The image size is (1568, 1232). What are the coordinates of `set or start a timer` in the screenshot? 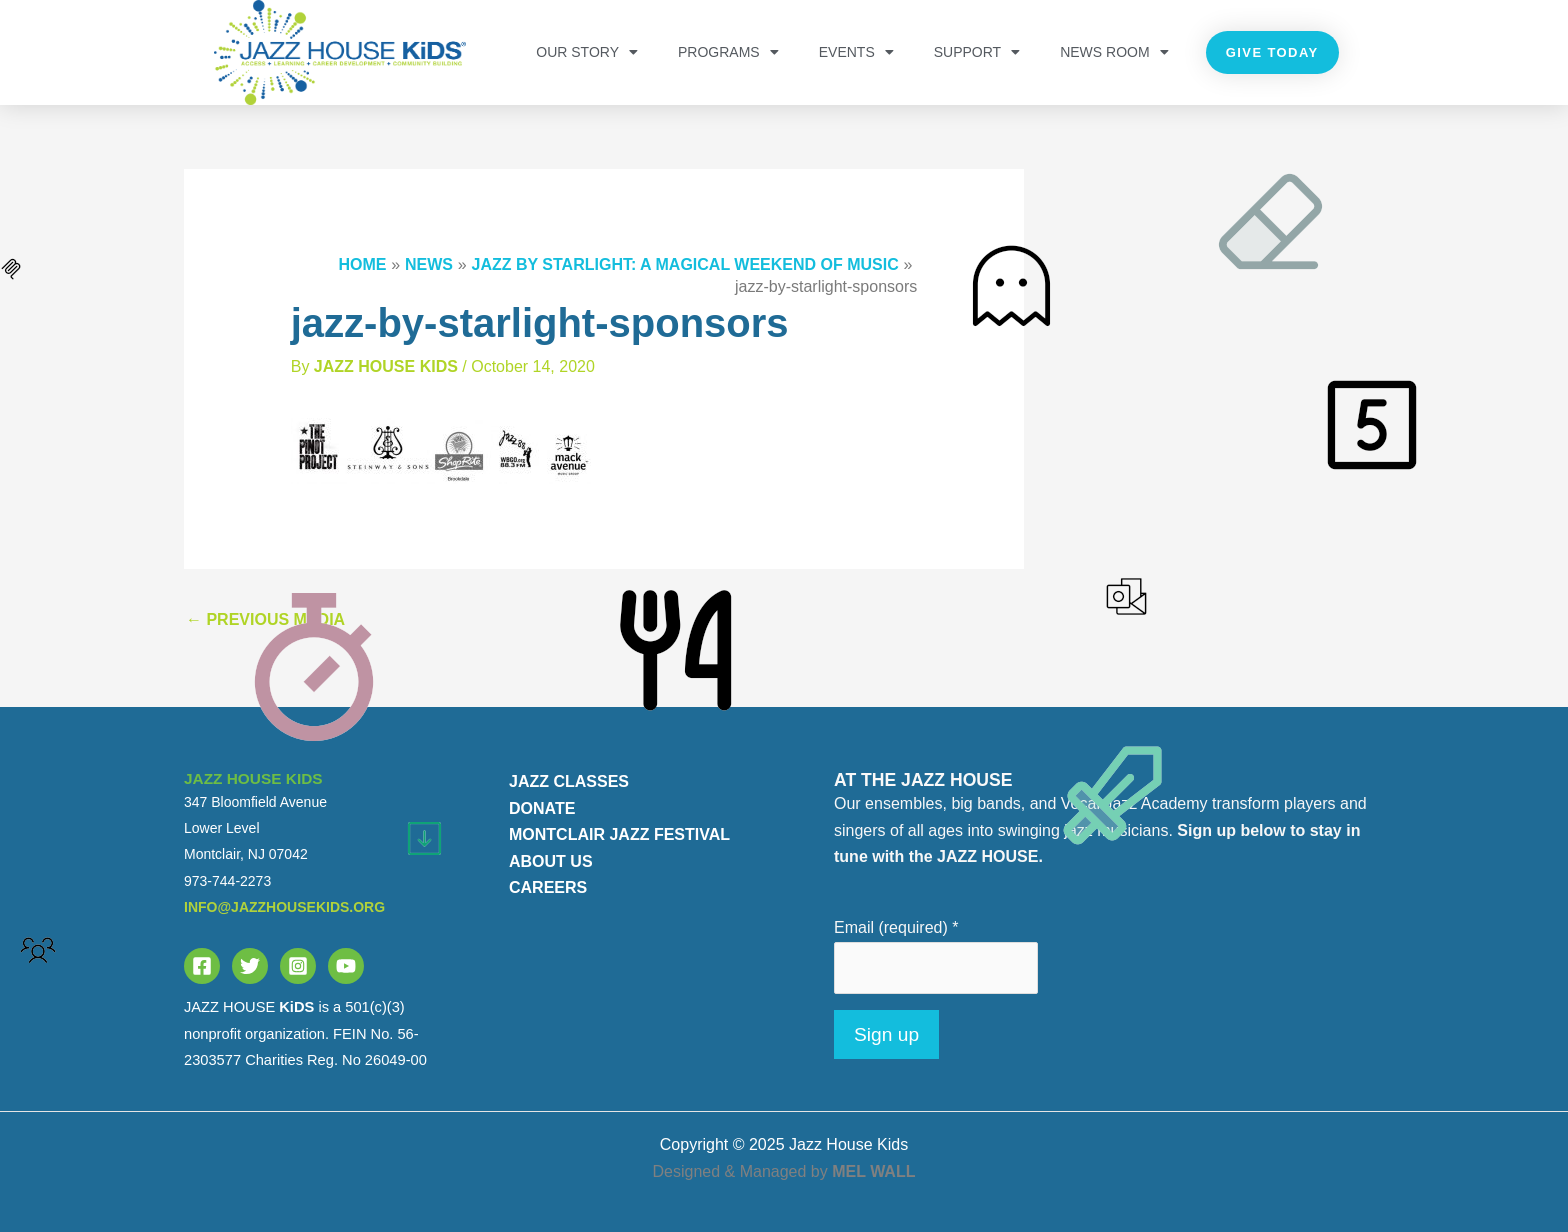 It's located at (314, 667).